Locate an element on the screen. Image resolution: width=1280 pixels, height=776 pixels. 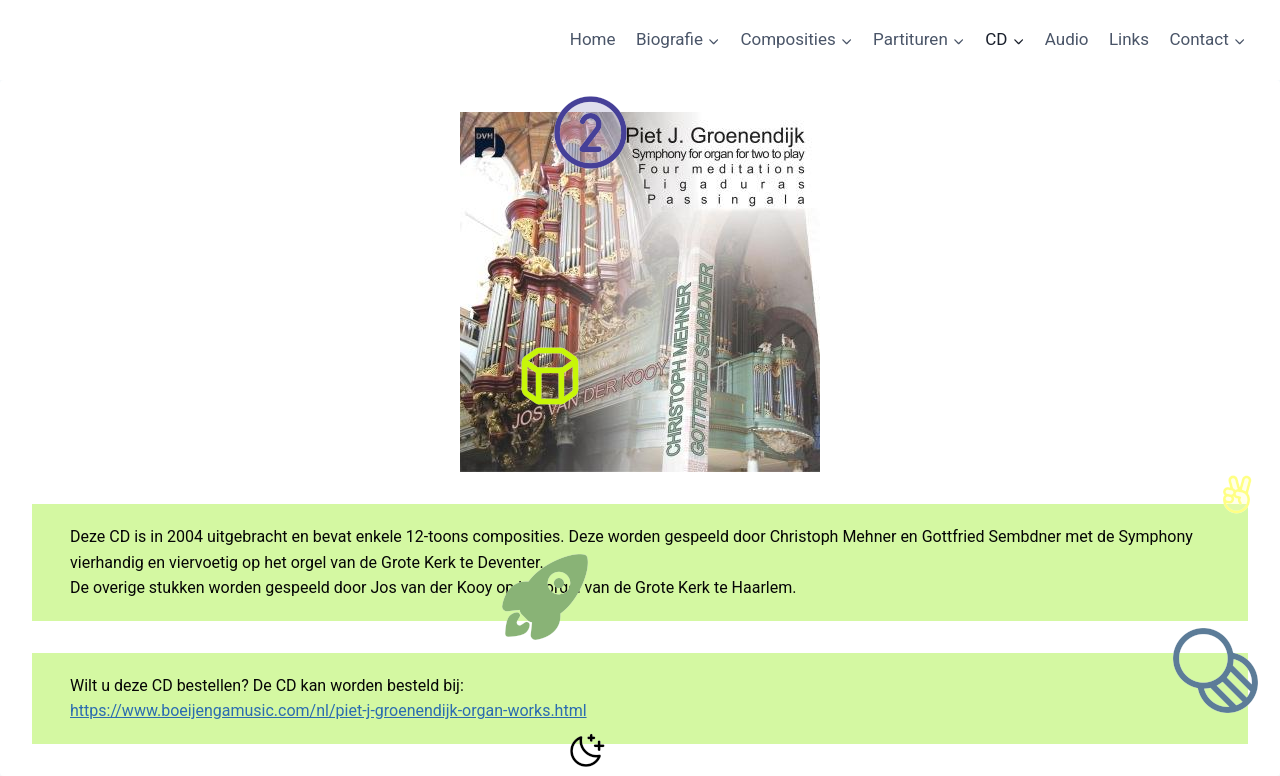
view 3D object or shape is located at coordinates (550, 376).